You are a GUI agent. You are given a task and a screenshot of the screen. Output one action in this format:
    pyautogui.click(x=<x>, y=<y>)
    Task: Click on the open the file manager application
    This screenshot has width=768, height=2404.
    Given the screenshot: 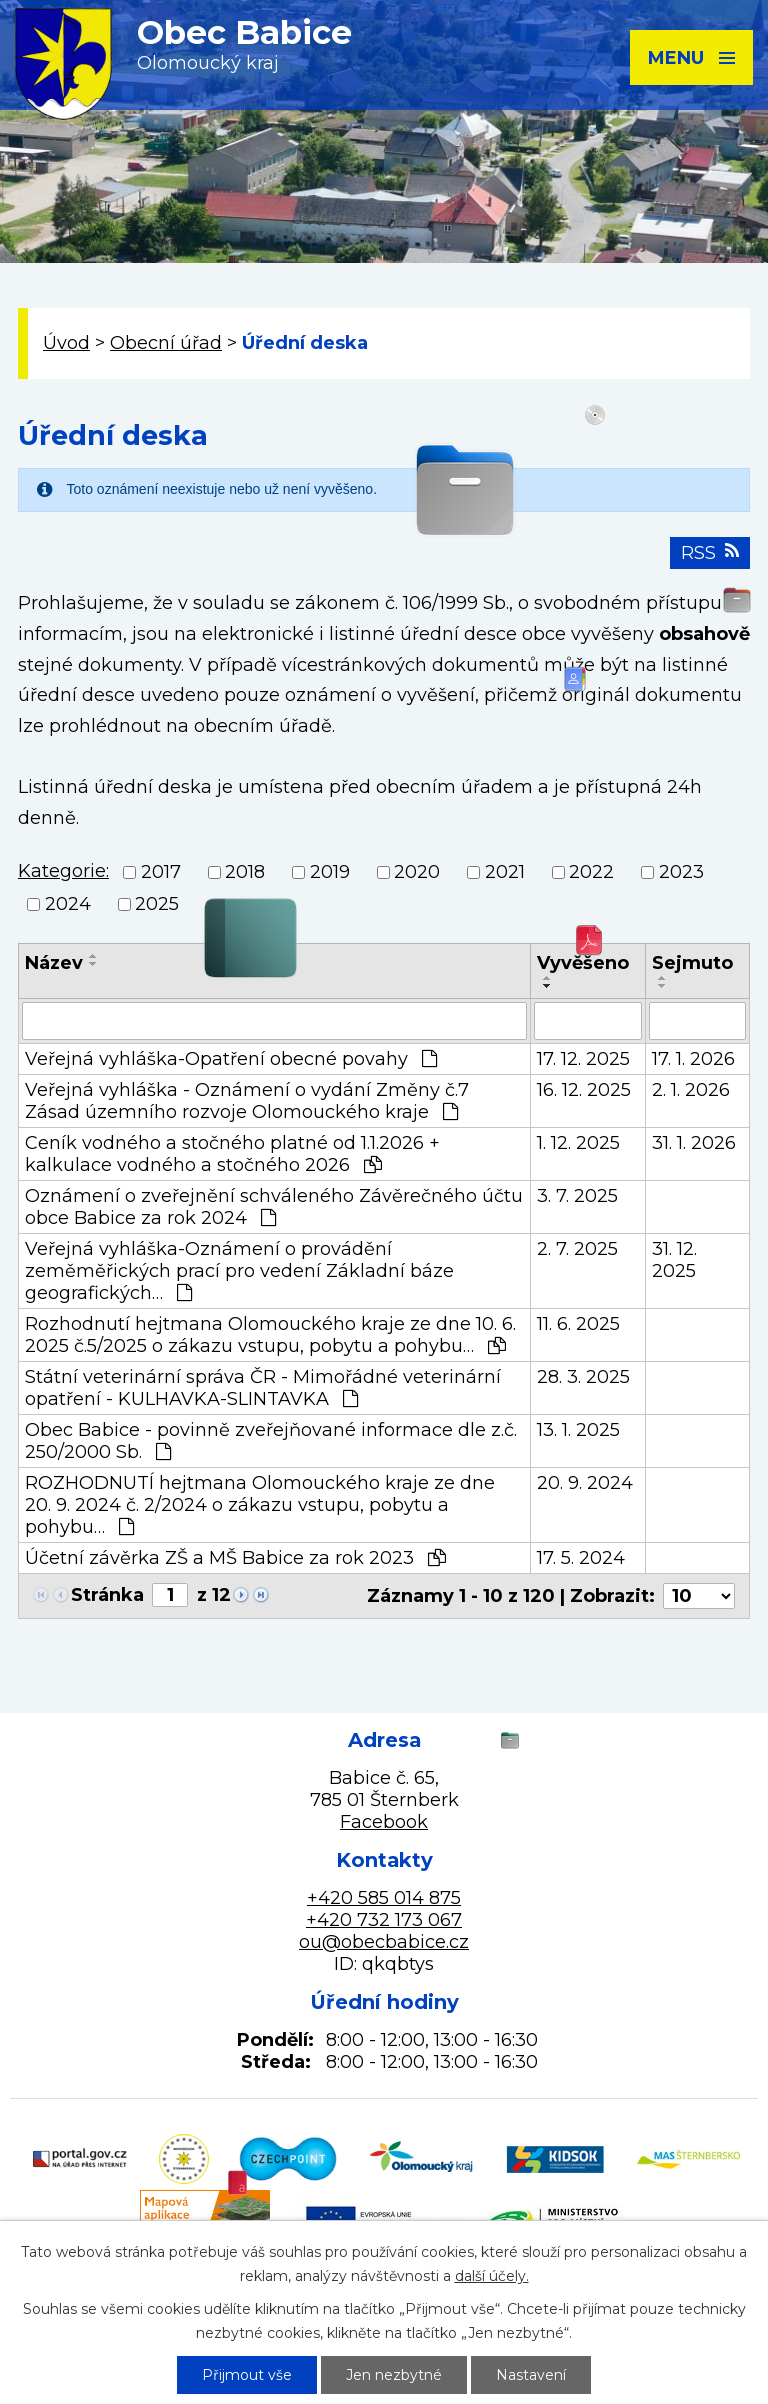 What is the action you would take?
    pyautogui.click(x=465, y=490)
    